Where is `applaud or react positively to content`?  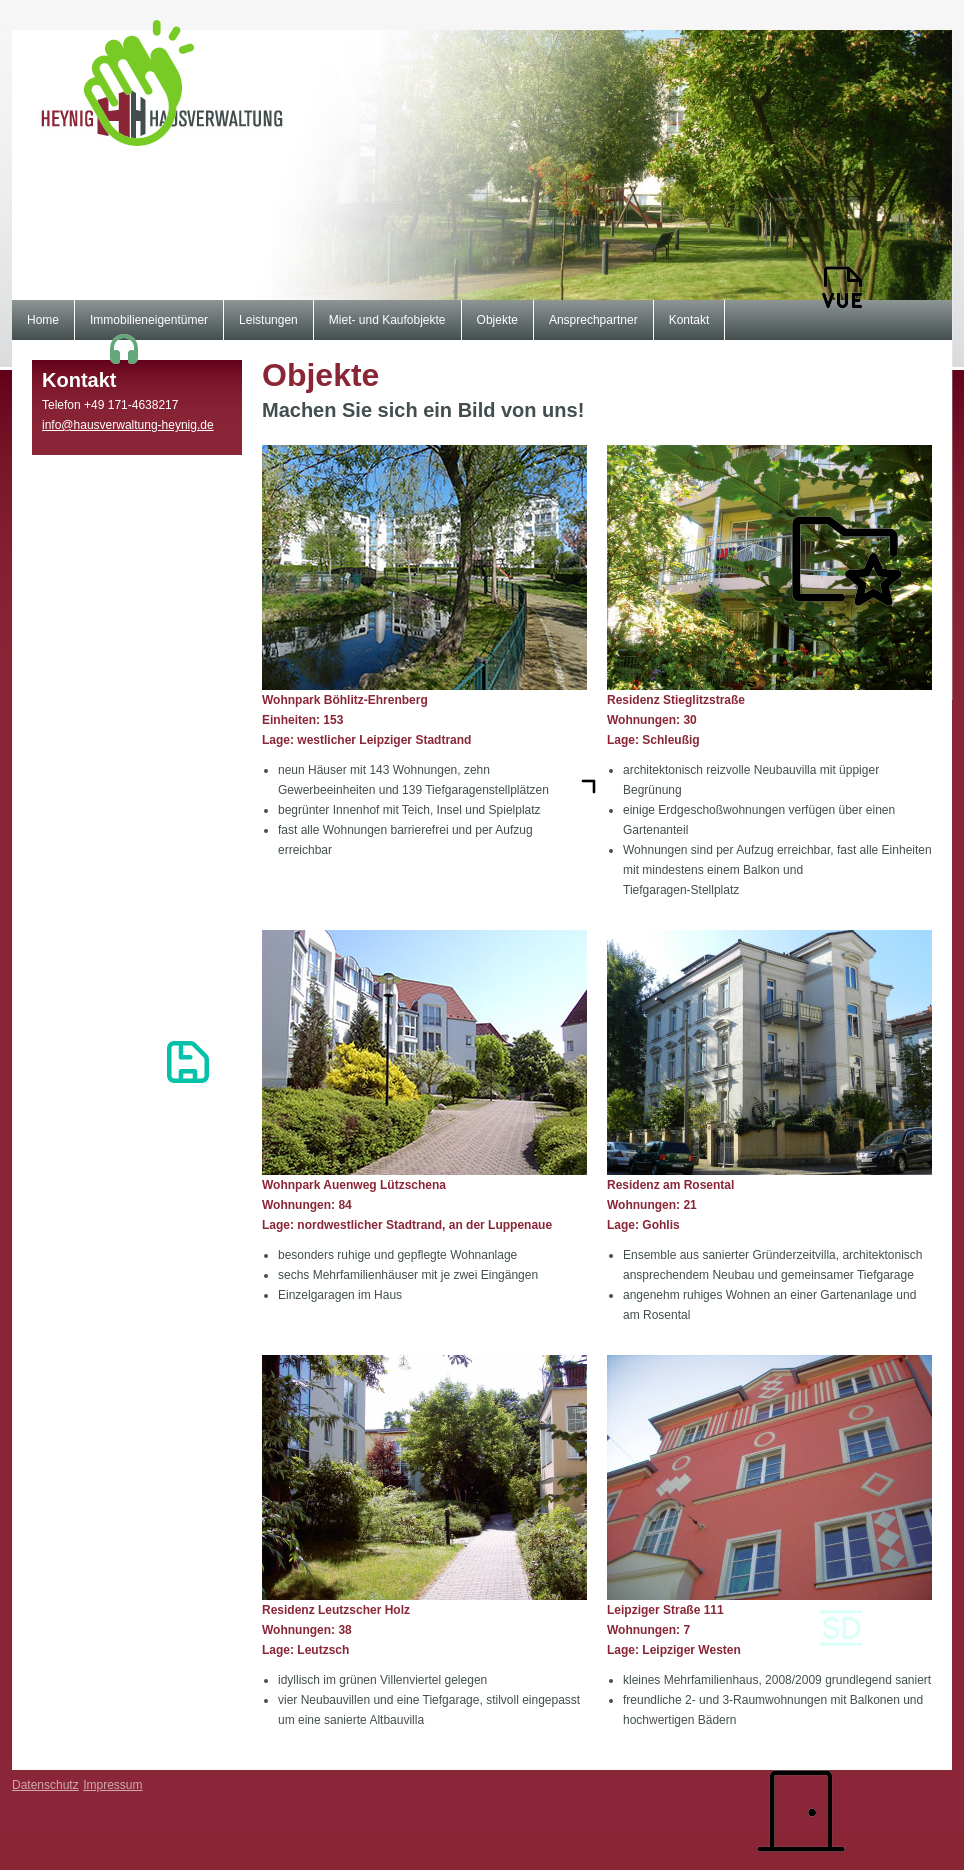
applaud or react positively to content is located at coordinates (137, 83).